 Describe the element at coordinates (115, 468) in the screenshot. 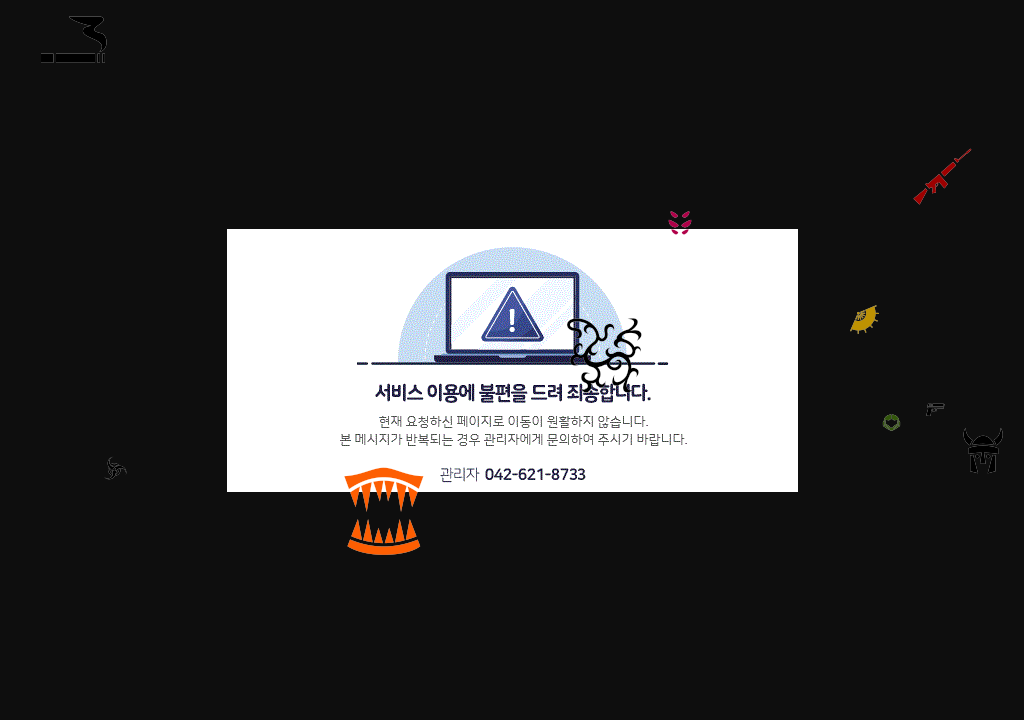

I see `activate health regeneration ability` at that location.